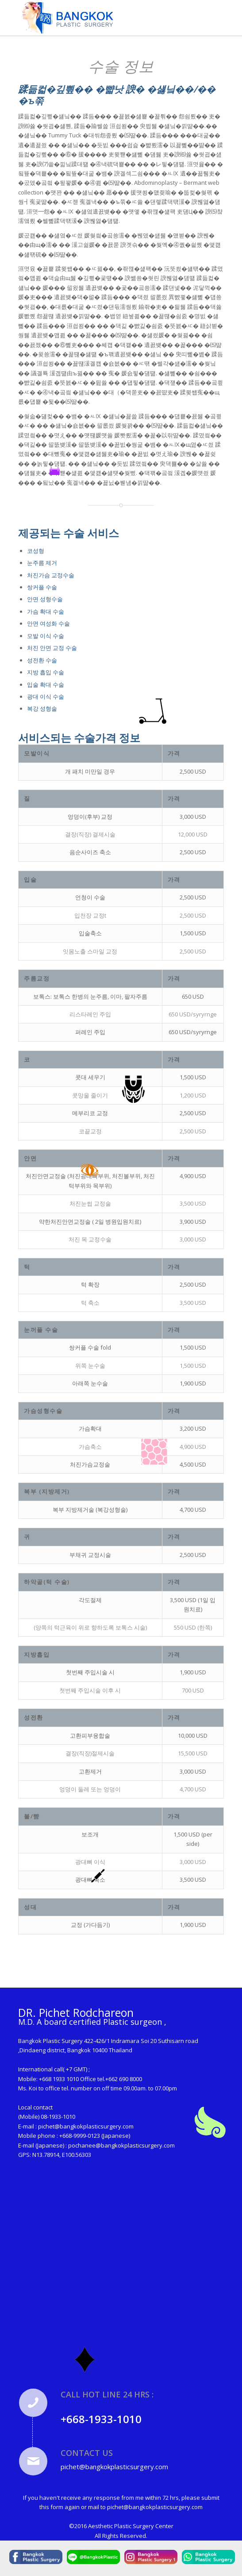 This screenshot has width=242, height=2576. I want to click on access baking or cooking tools, so click(98, 1876).